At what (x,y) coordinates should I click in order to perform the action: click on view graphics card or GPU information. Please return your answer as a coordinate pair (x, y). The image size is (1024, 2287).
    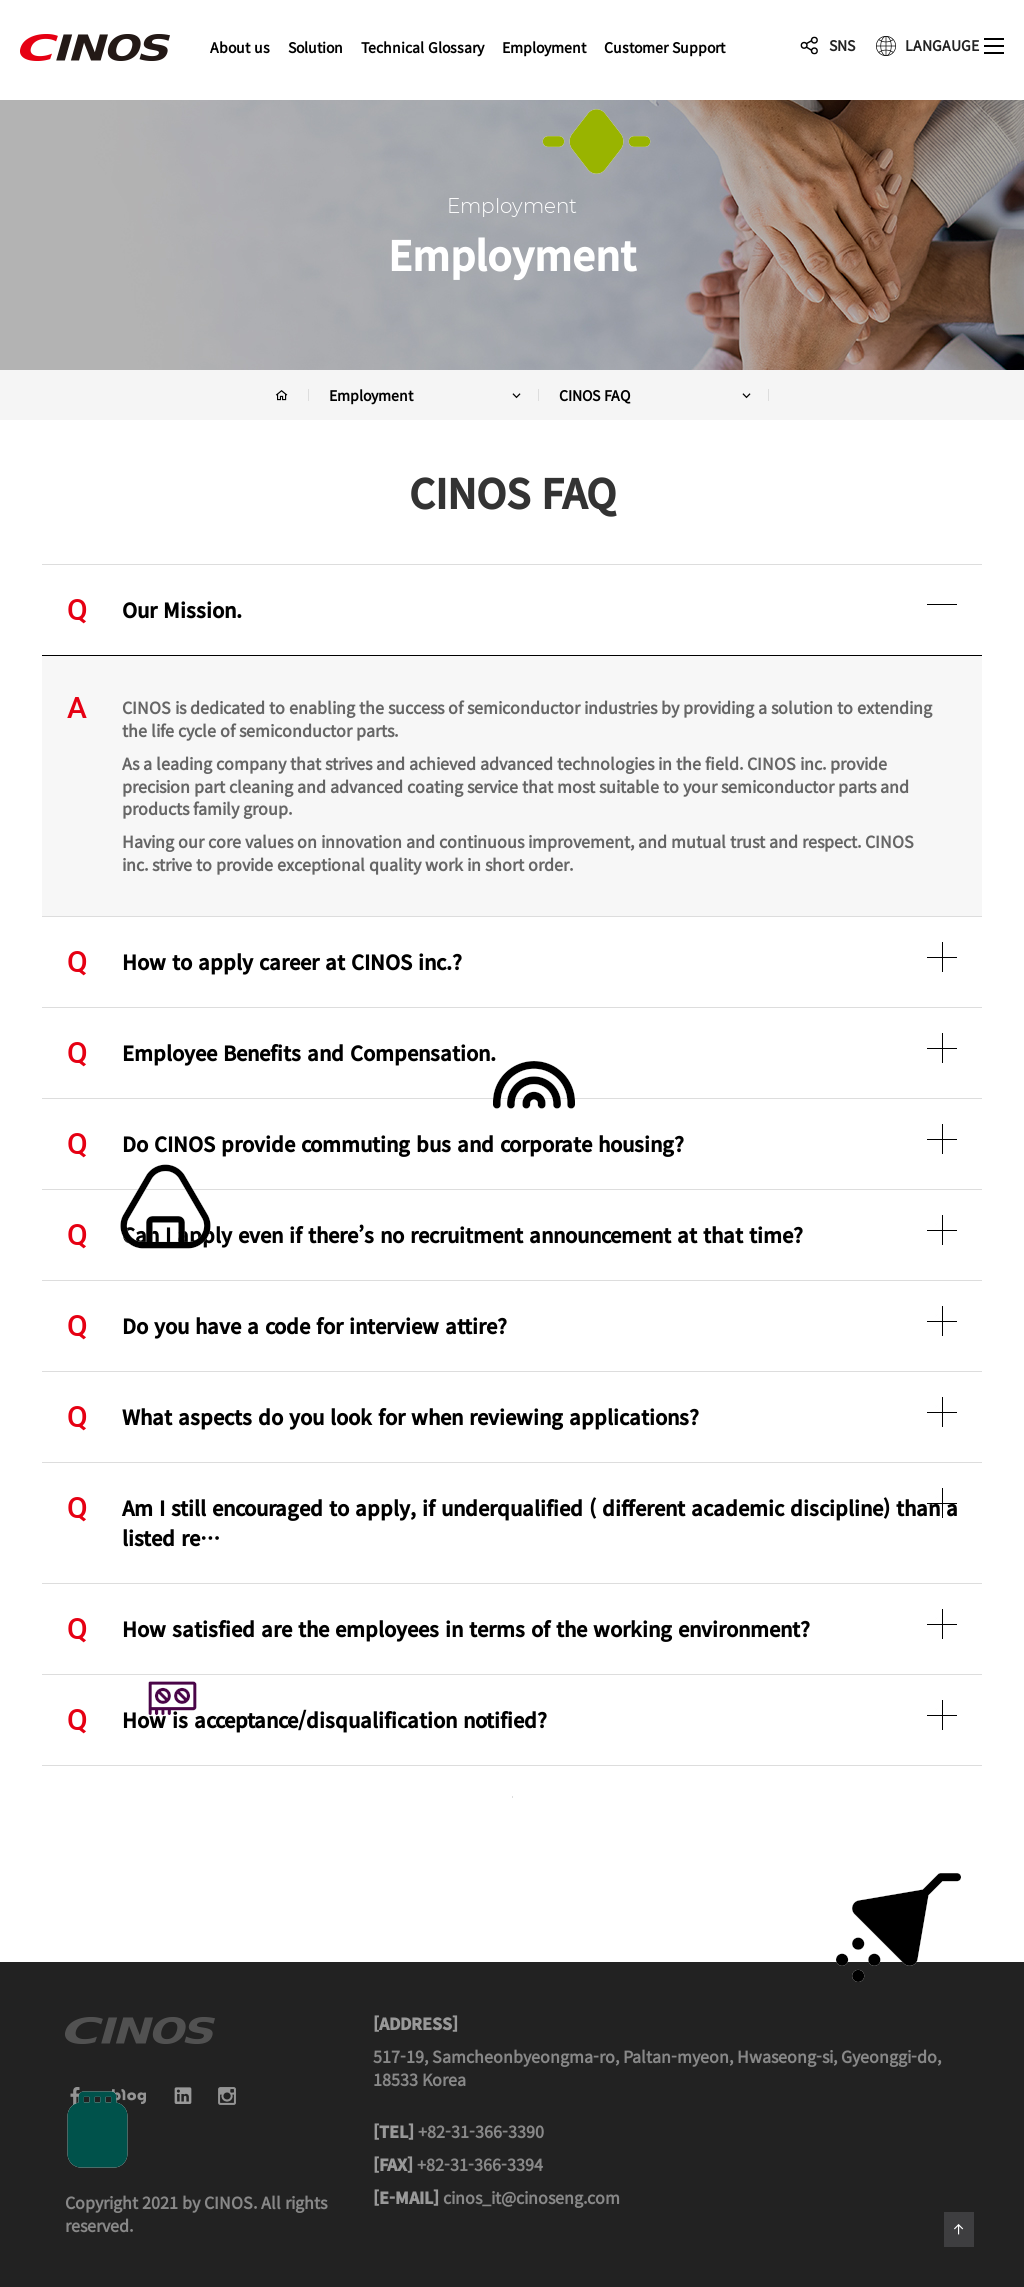
    Looking at the image, I should click on (172, 1697).